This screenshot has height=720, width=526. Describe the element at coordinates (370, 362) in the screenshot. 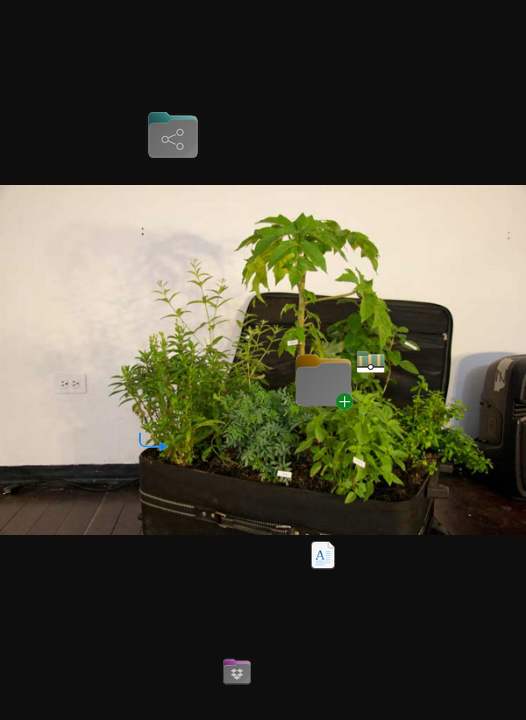

I see `folder containing pokémon safari ball themed content` at that location.